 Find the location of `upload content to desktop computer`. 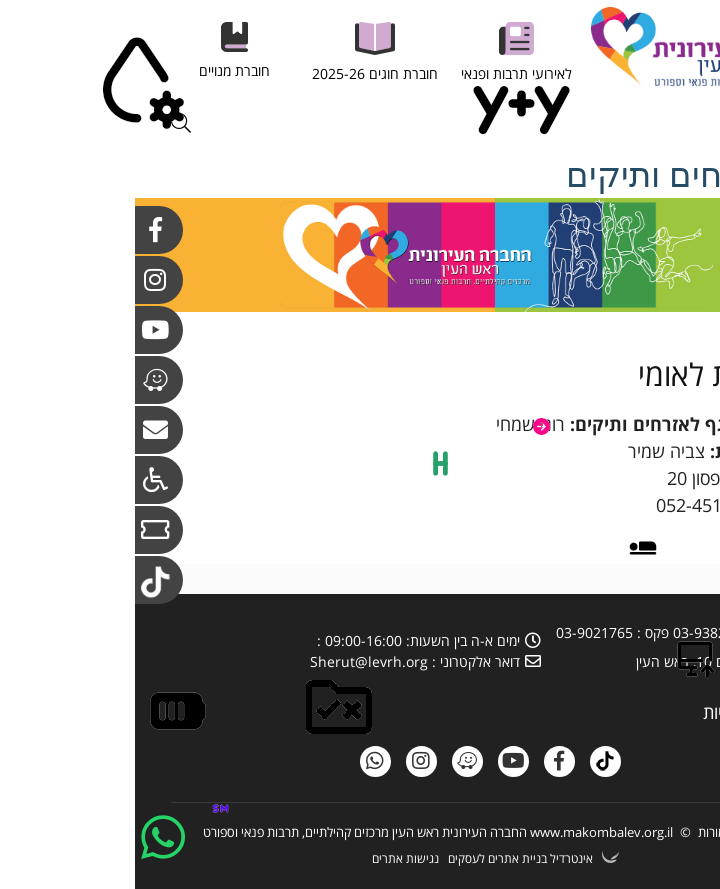

upload content to desktop computer is located at coordinates (695, 659).